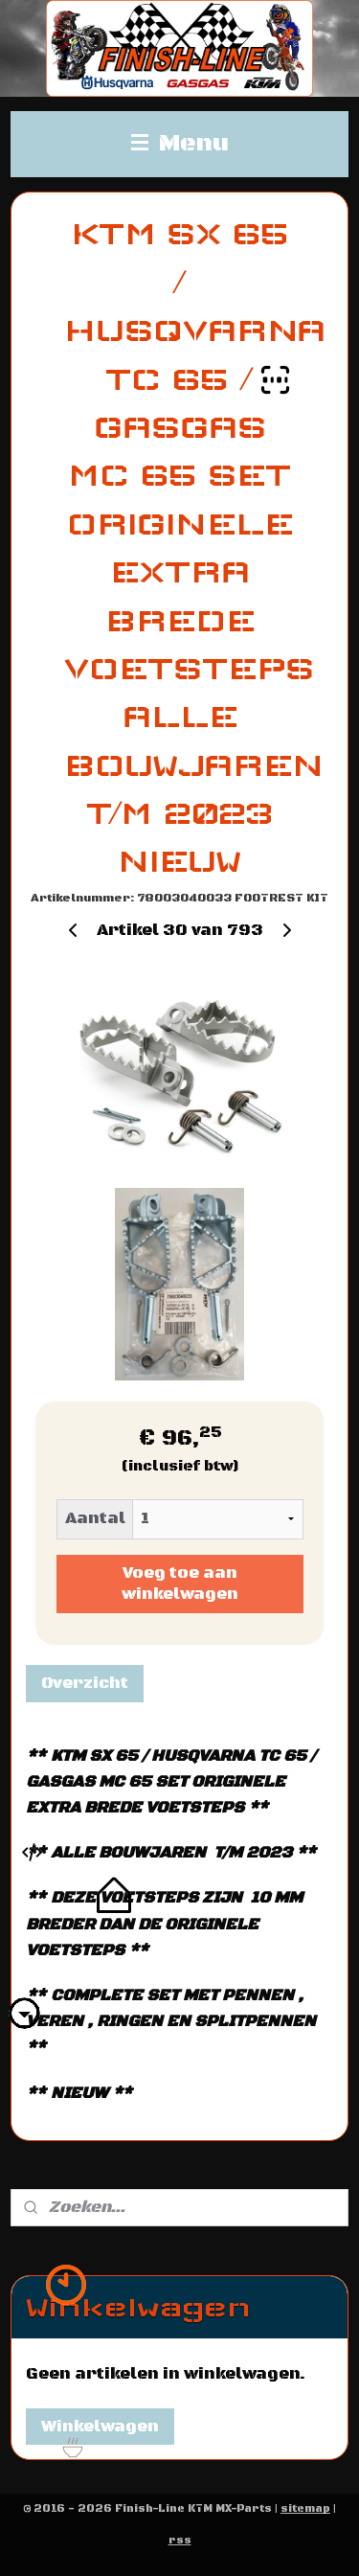 This screenshot has width=359, height=2576. What do you see at coordinates (275, 379) in the screenshot?
I see `scan a barcode or QR code` at bounding box center [275, 379].